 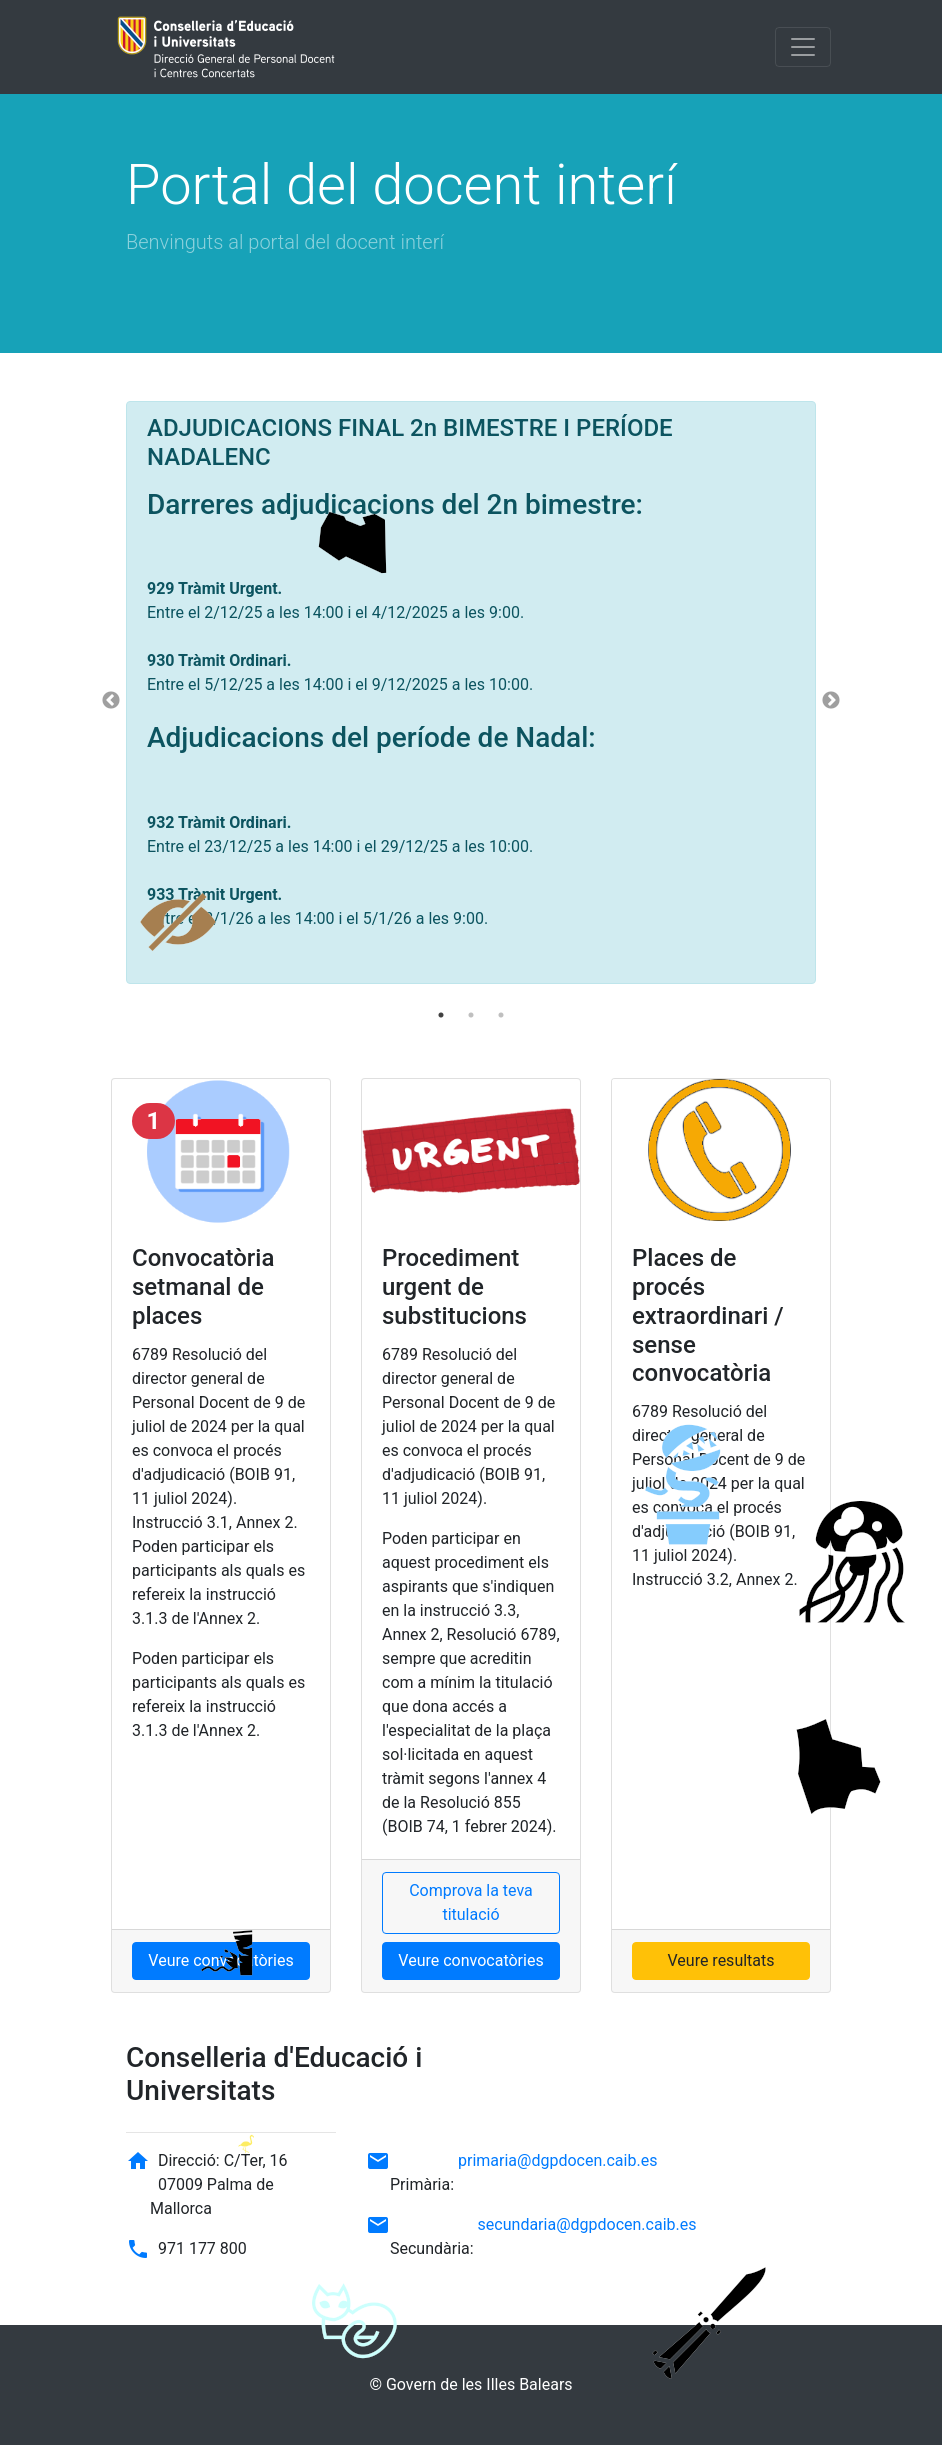 I want to click on decorative flamingo icon for tropical or summer-themed content, so click(x=246, y=2144).